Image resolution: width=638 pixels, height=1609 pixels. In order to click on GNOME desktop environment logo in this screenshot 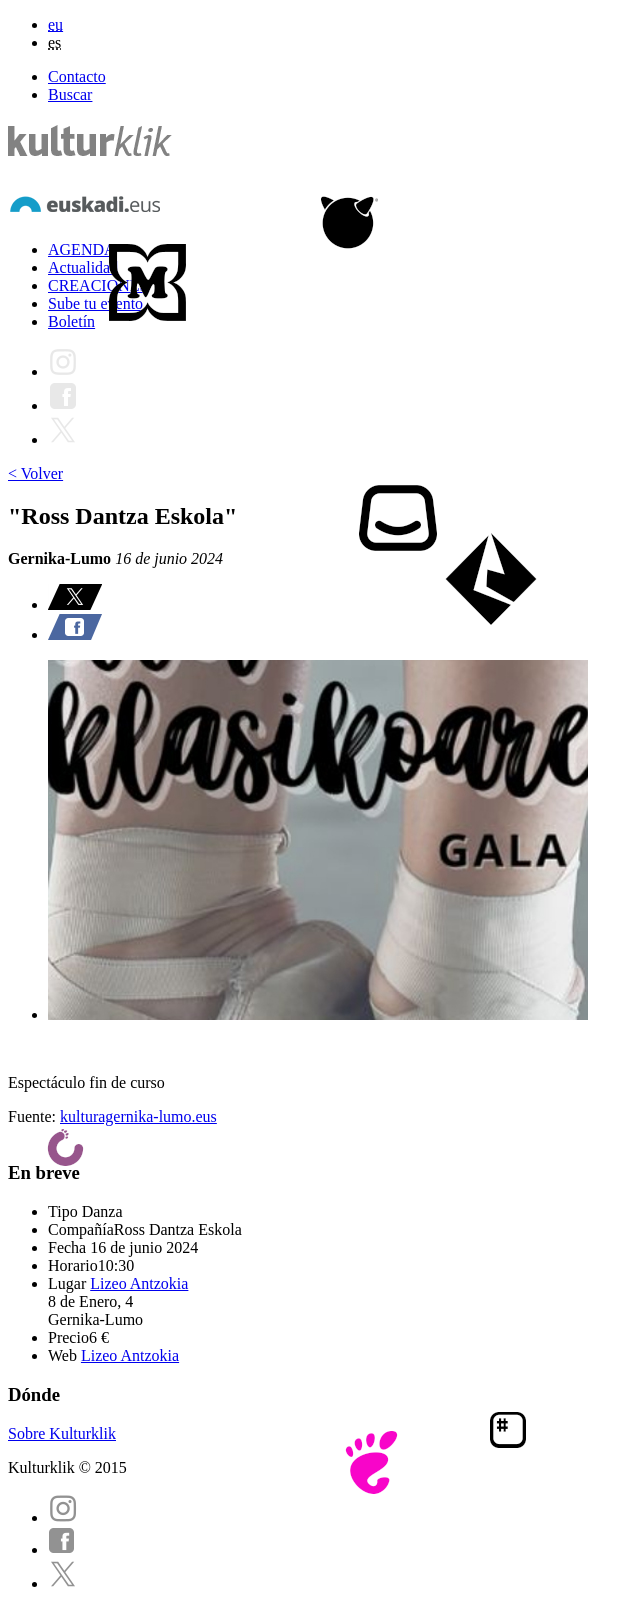, I will do `click(371, 1462)`.